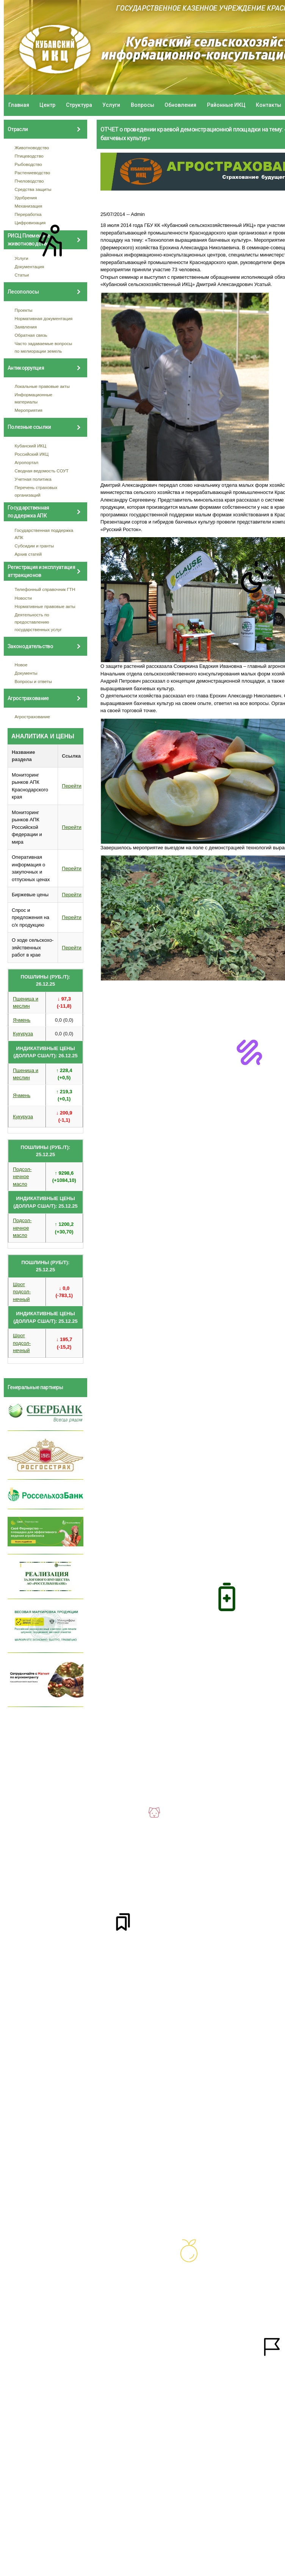  Describe the element at coordinates (256, 578) in the screenshot. I see `toggle between light and dark mode` at that location.